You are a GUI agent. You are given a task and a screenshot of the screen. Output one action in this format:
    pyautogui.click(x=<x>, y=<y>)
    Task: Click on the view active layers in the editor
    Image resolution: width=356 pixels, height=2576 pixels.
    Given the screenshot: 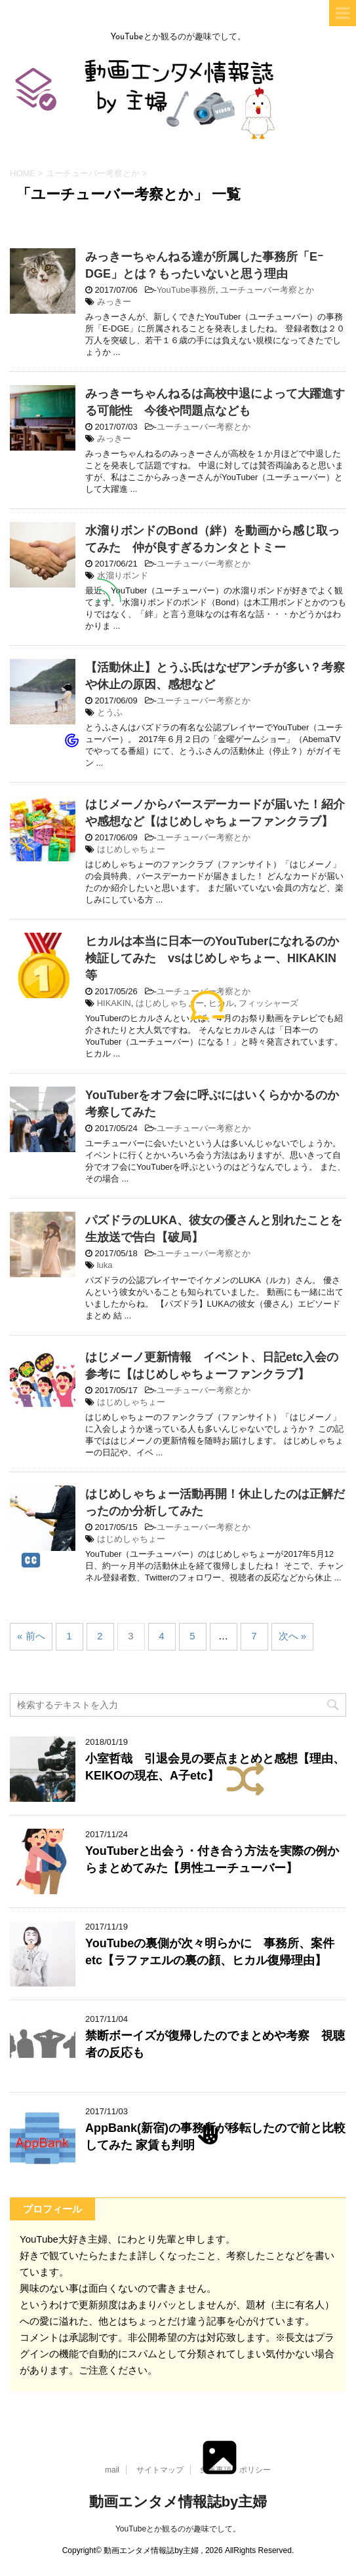 What is the action you would take?
    pyautogui.click(x=33, y=88)
    